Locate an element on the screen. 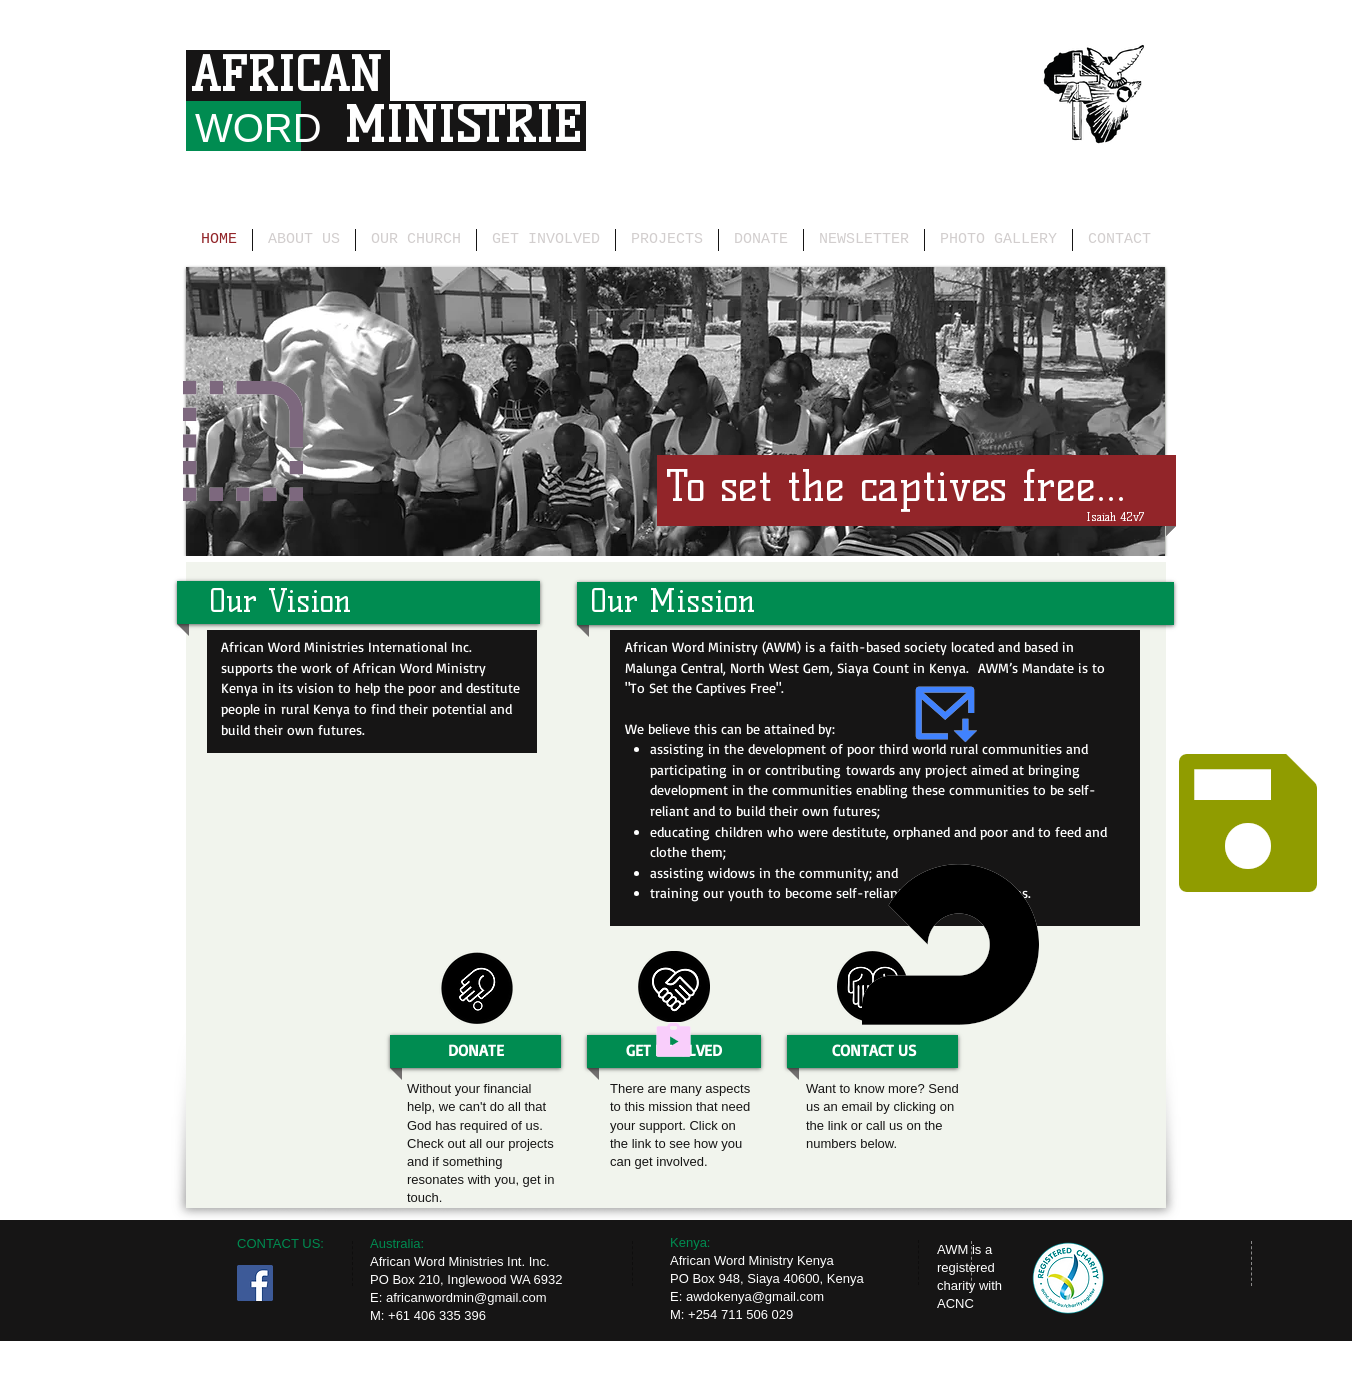  apply rounded corners to a selected element is located at coordinates (243, 441).